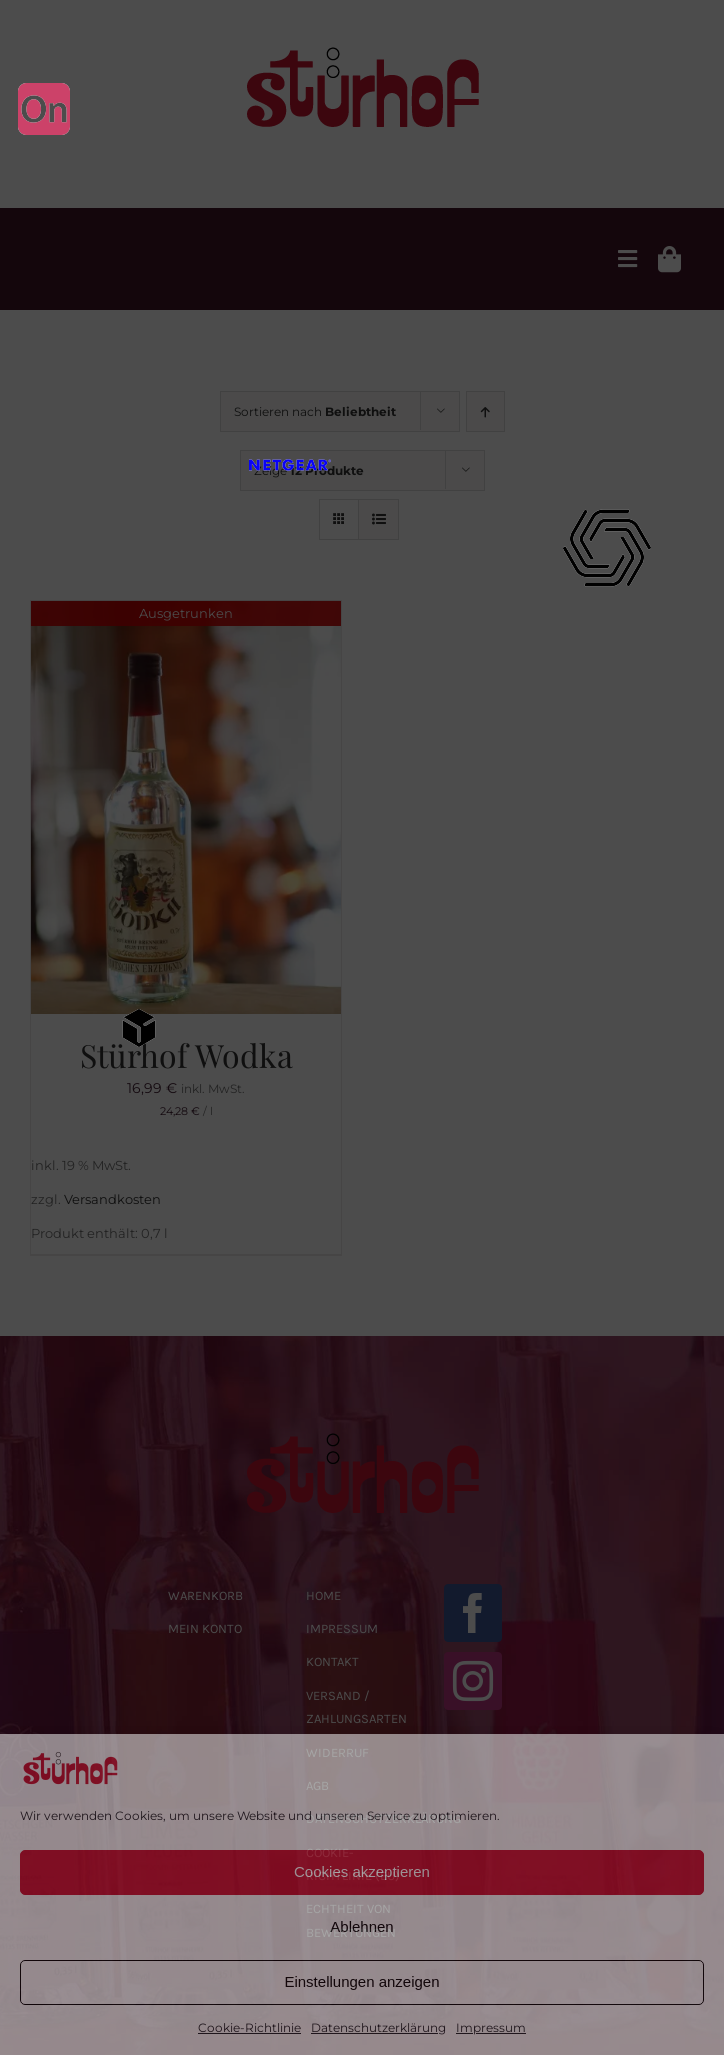 Image resolution: width=724 pixels, height=2055 pixels. What do you see at coordinates (44, 109) in the screenshot?
I see `open ProcessOn app` at bounding box center [44, 109].